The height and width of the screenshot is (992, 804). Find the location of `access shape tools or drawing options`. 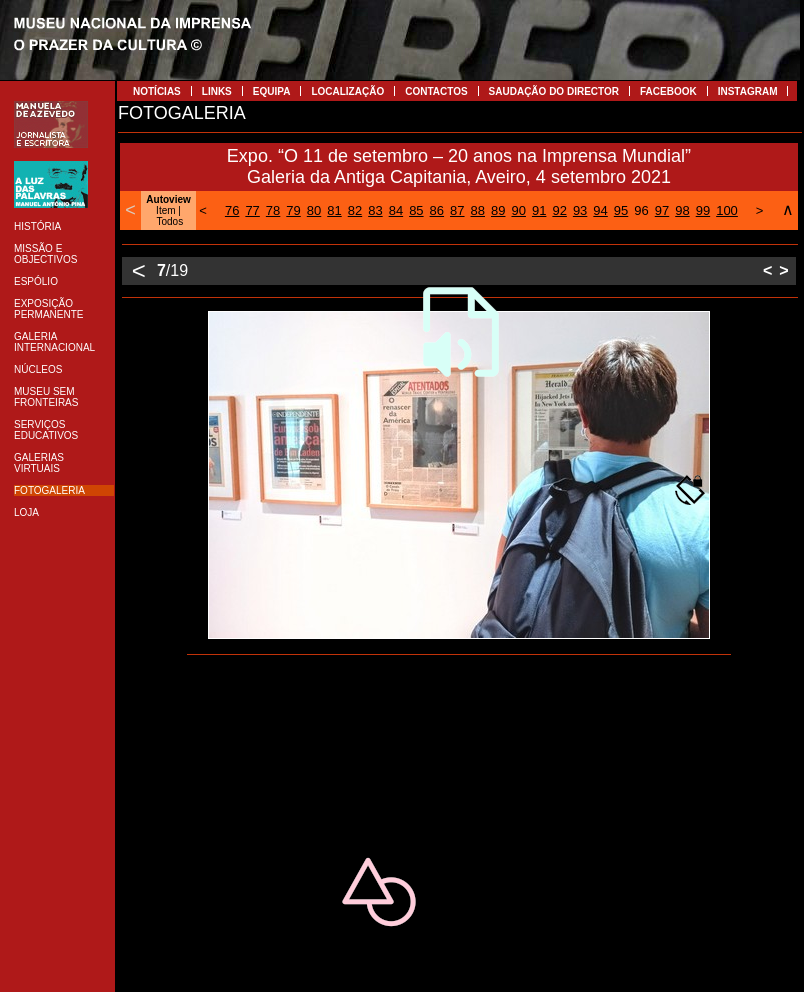

access shape tools or drawing options is located at coordinates (379, 892).